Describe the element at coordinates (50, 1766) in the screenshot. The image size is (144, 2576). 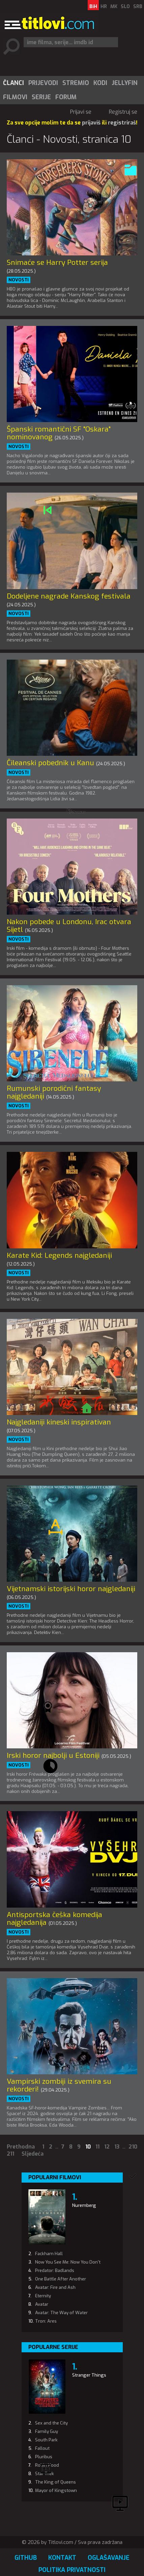
I see `indicates approximately 25% progress complete` at that location.